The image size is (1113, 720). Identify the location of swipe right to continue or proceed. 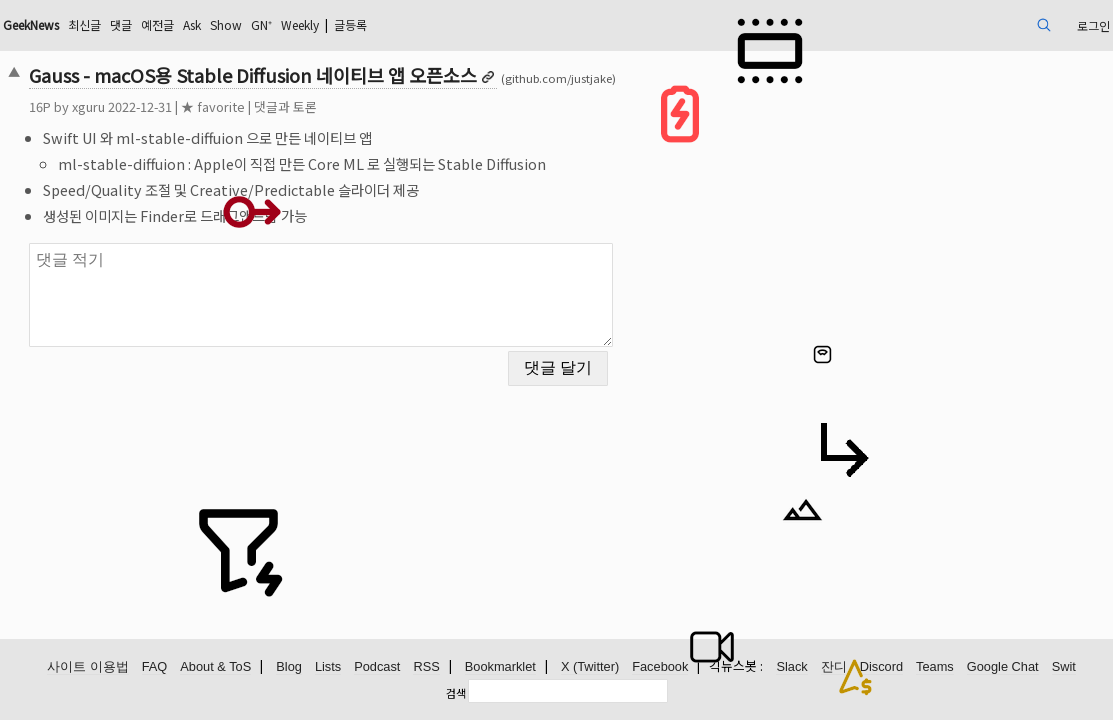
(252, 212).